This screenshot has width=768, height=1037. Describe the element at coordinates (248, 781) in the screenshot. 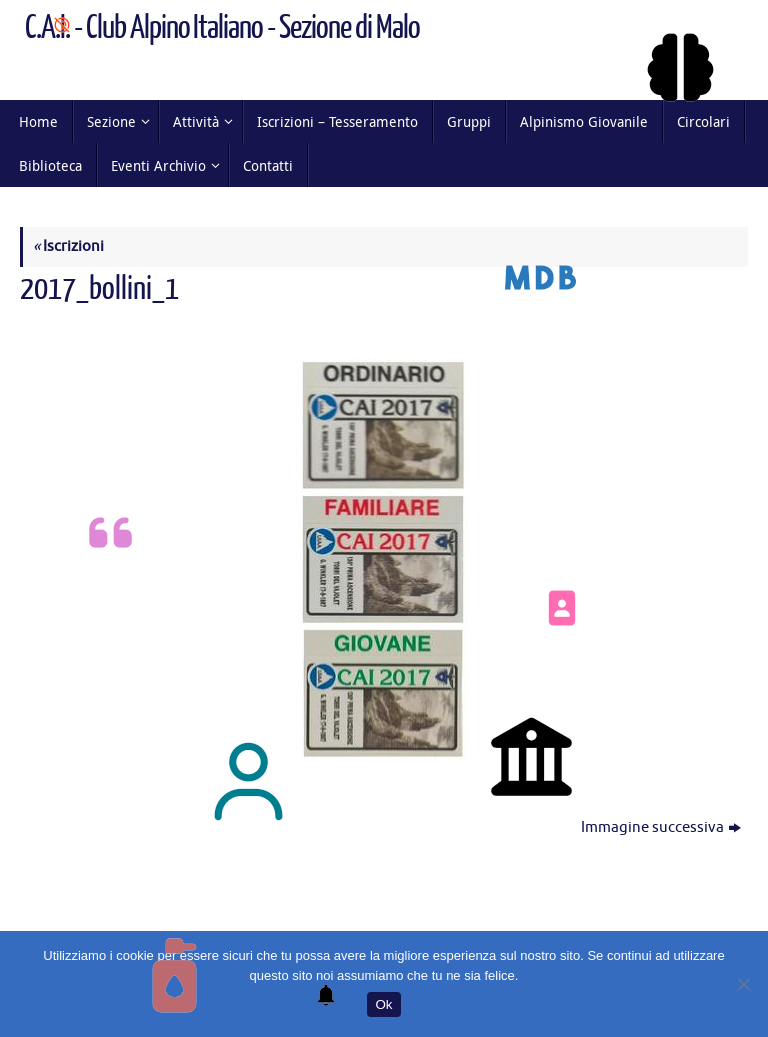

I see `view user profile` at that location.